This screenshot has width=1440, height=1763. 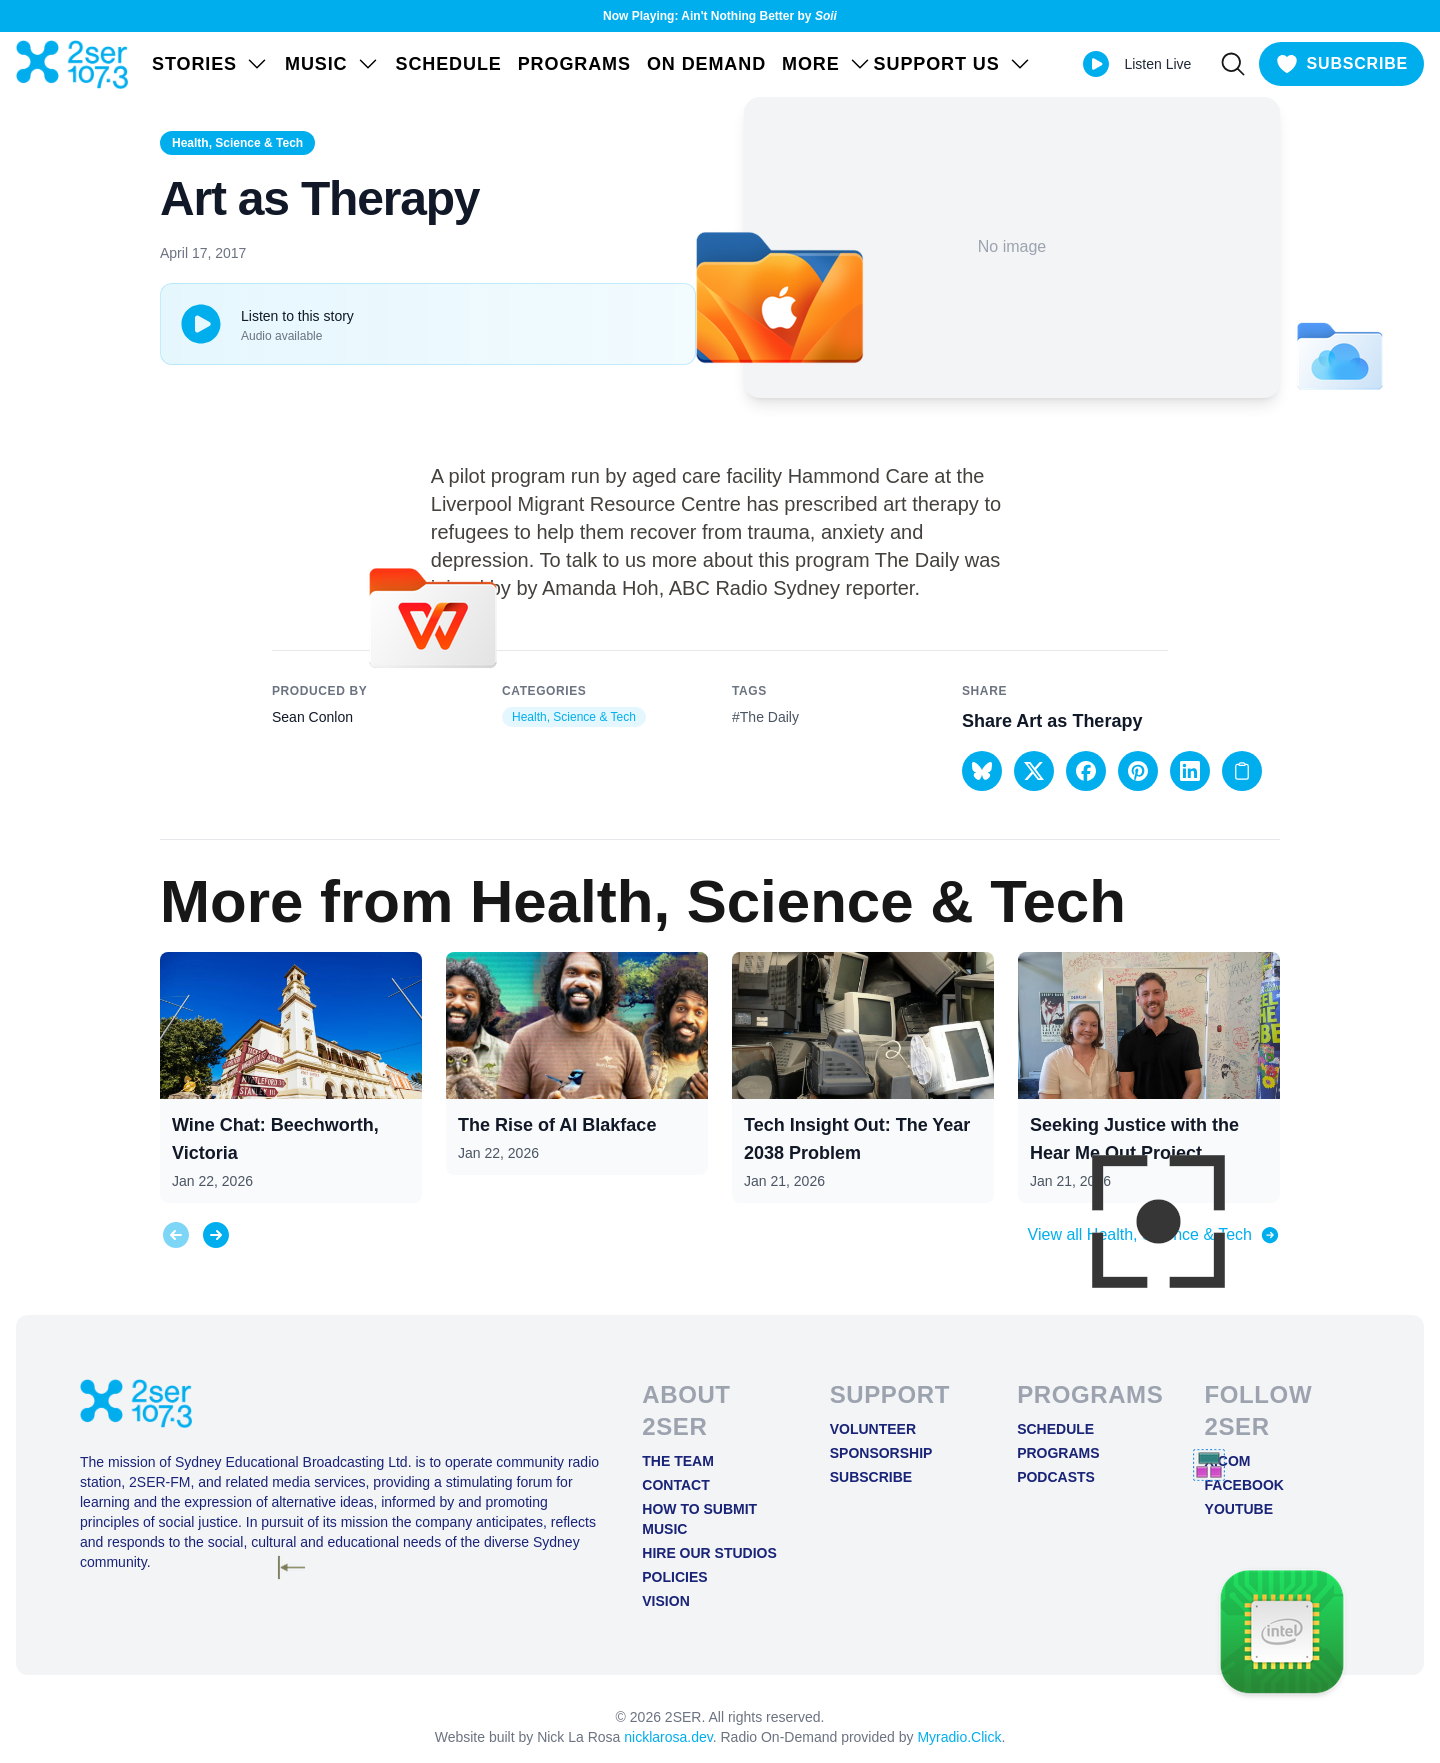 What do you see at coordinates (291, 1567) in the screenshot?
I see `go to the first item in a list or sequence` at bounding box center [291, 1567].